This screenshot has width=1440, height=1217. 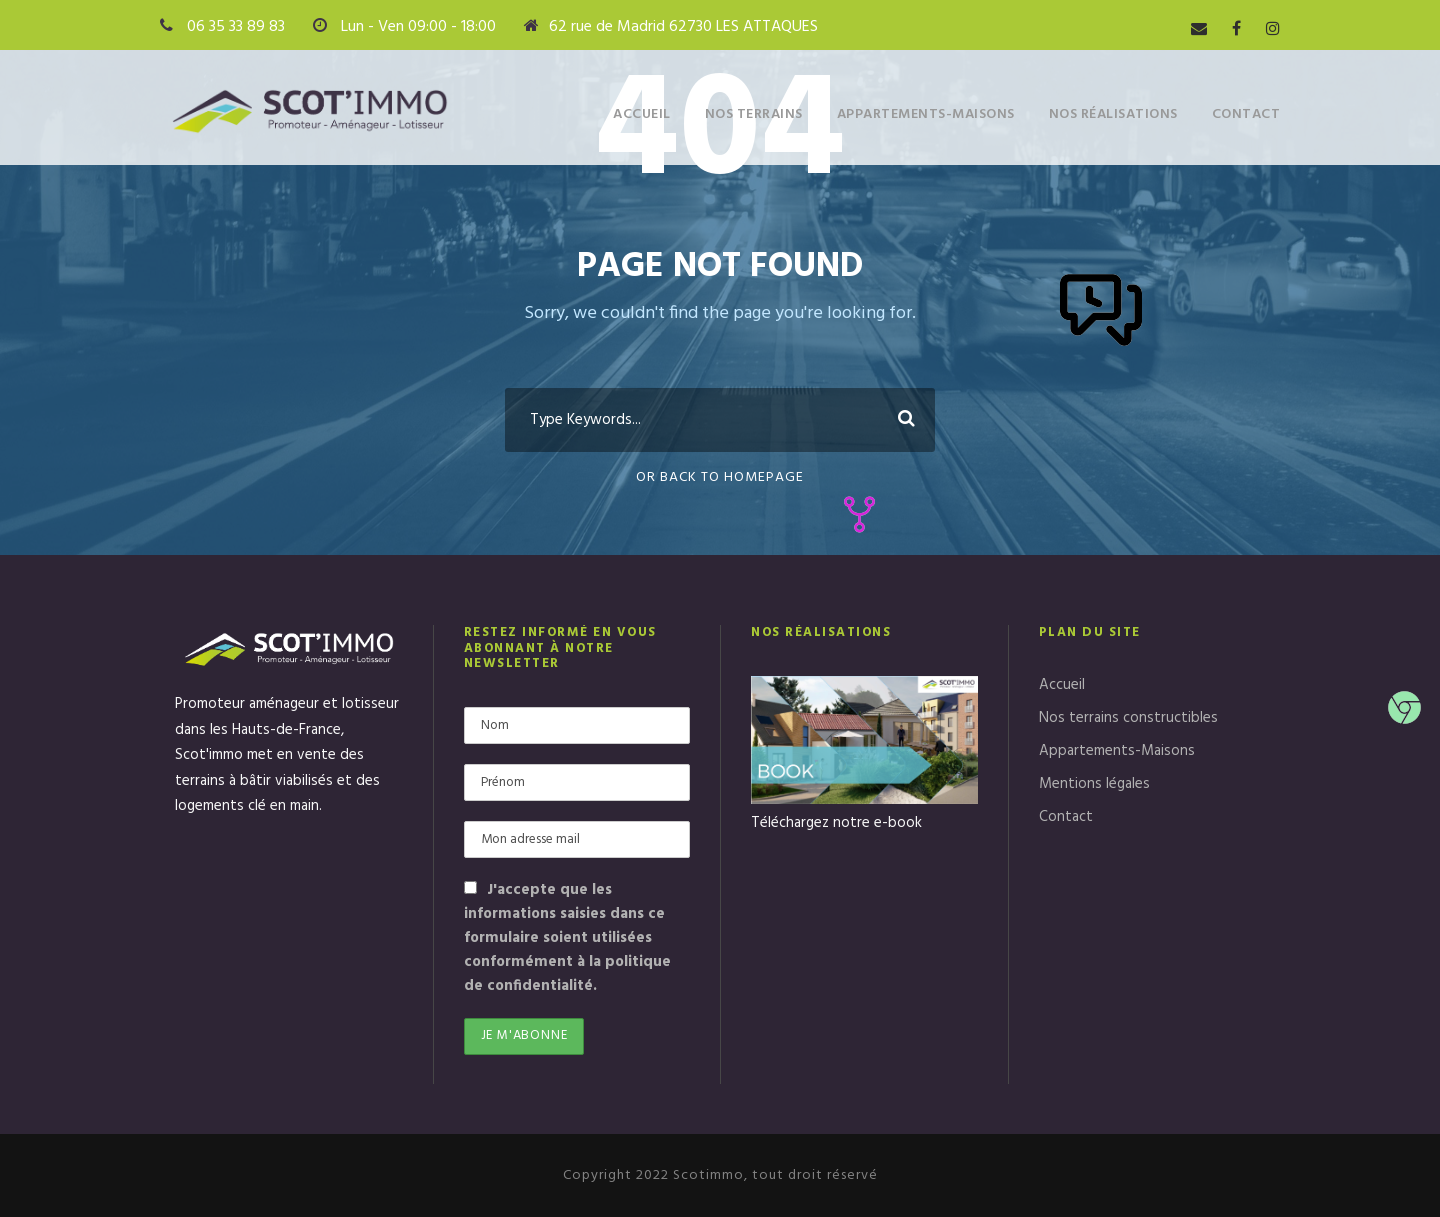 What do you see at coordinates (1101, 310) in the screenshot?
I see `indicates an outdated or stale discussion thread` at bounding box center [1101, 310].